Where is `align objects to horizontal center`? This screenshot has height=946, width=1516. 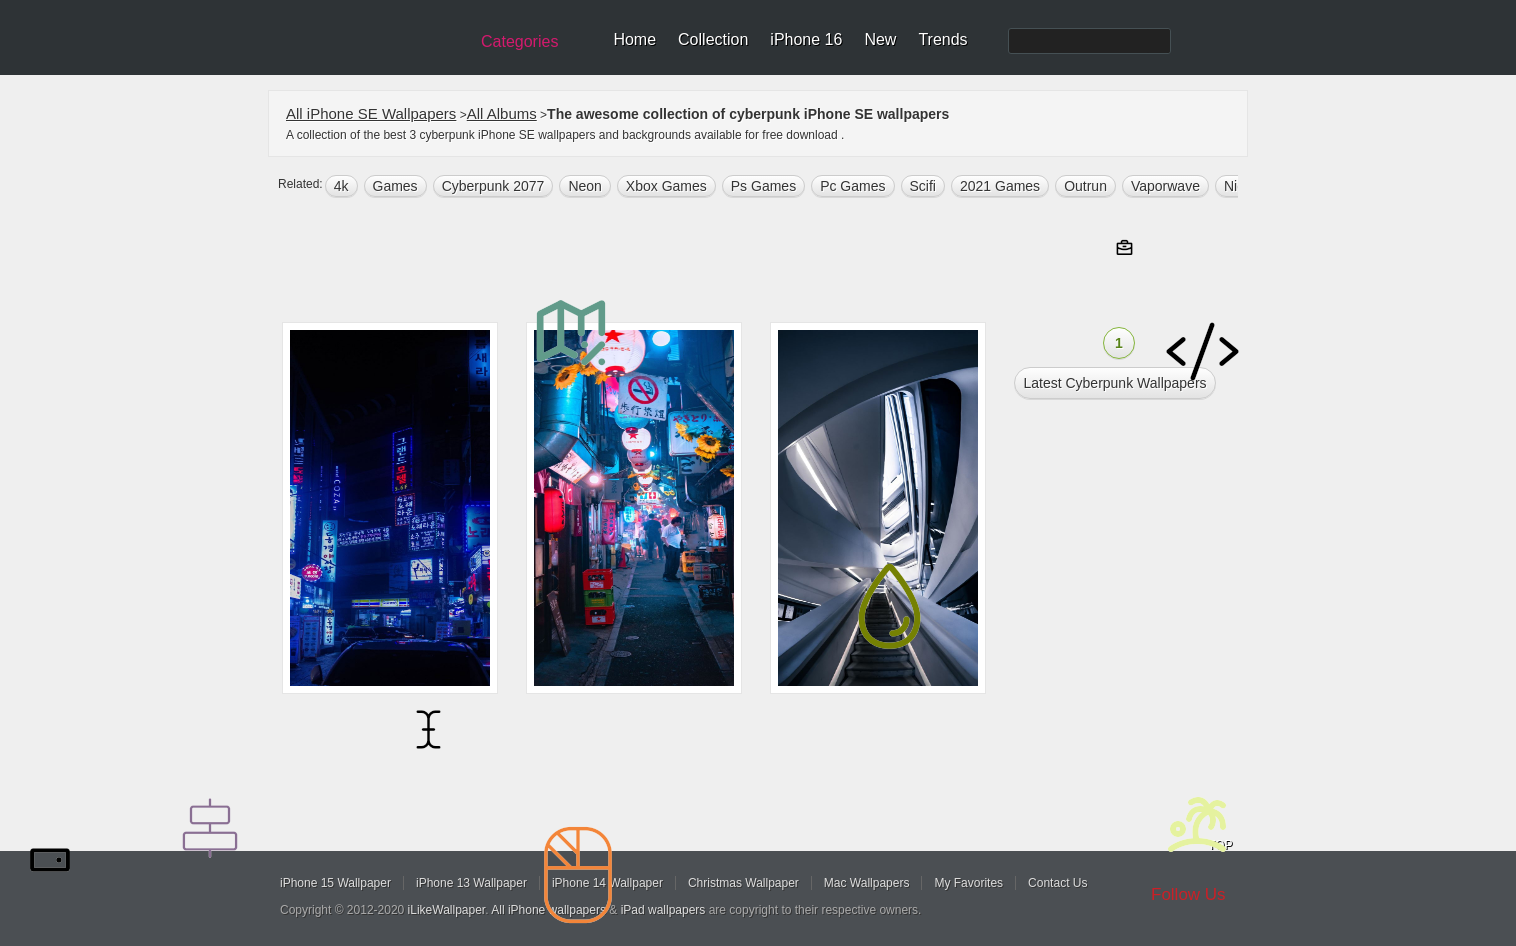 align objects to horizontal center is located at coordinates (210, 828).